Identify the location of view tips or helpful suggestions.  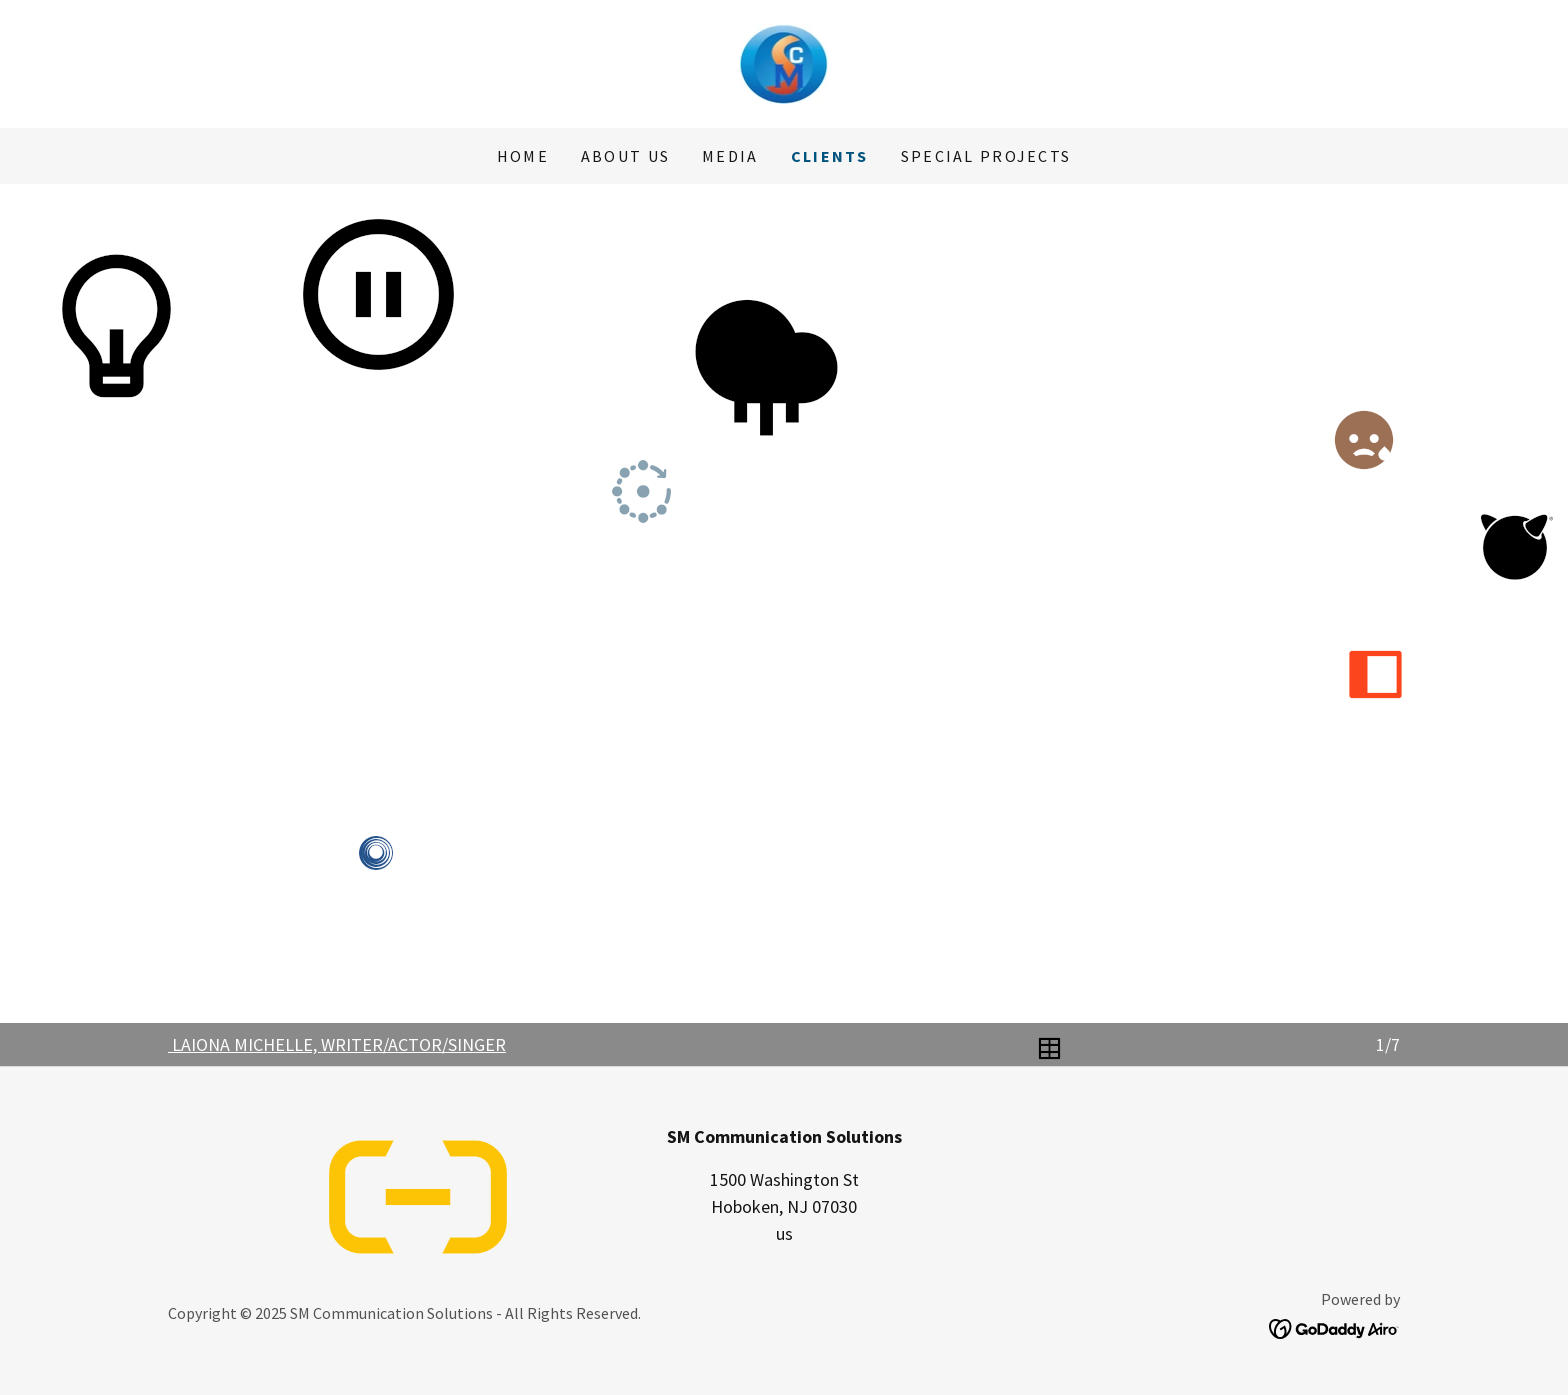
(116, 322).